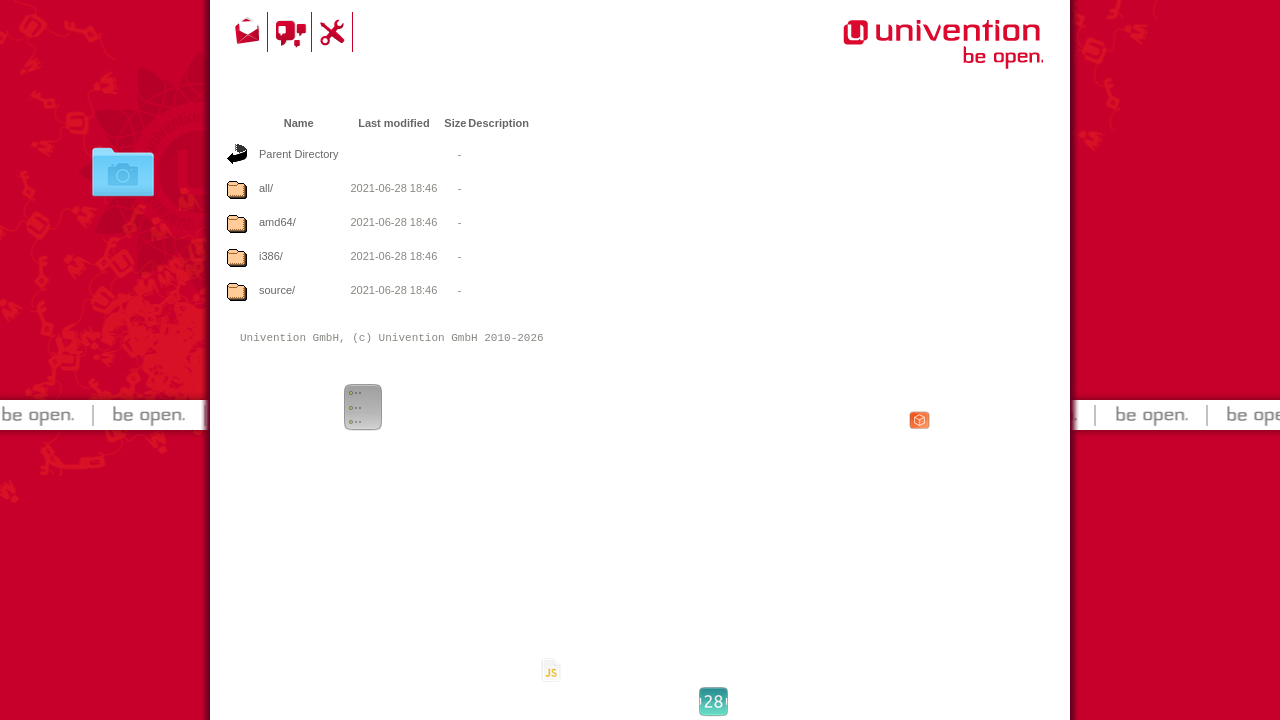 This screenshot has width=1280, height=720. What do you see at coordinates (713, 701) in the screenshot?
I see `open the calendar app` at bounding box center [713, 701].